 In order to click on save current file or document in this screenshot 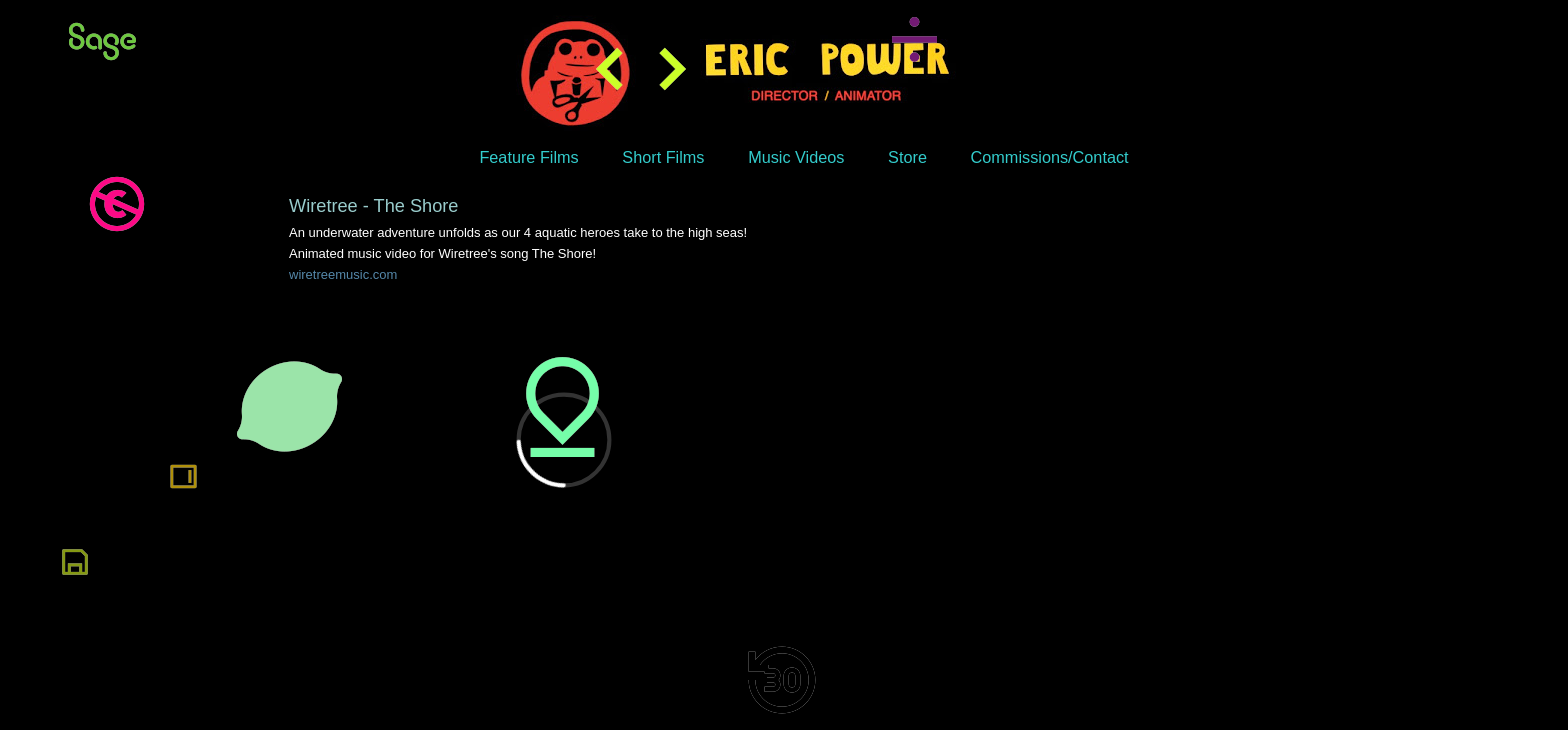, I will do `click(75, 562)`.